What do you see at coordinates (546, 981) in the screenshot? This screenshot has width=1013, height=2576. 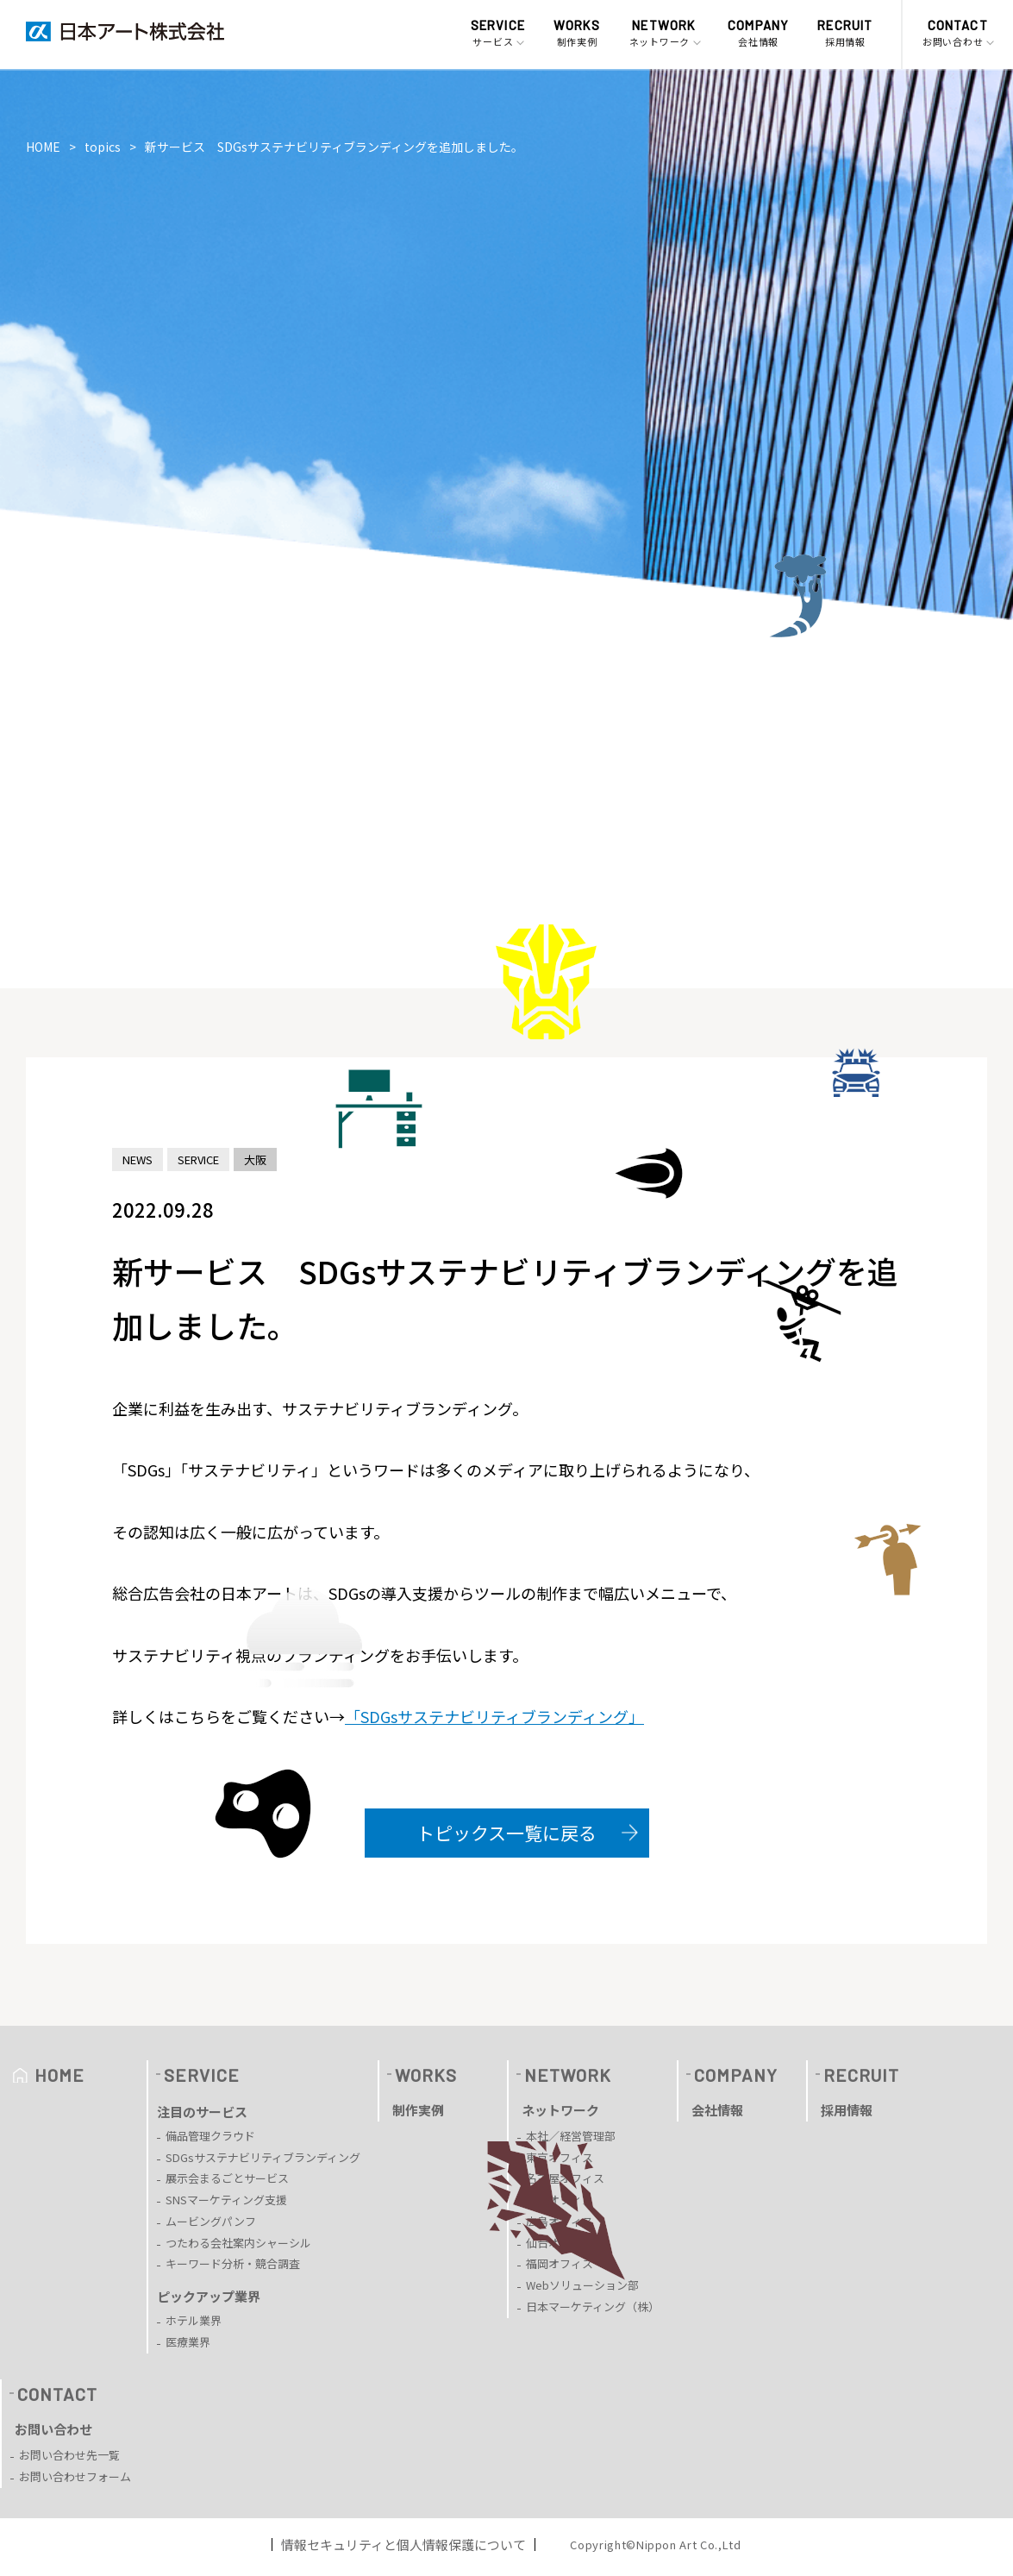 I see `select mech or robot character` at bounding box center [546, 981].